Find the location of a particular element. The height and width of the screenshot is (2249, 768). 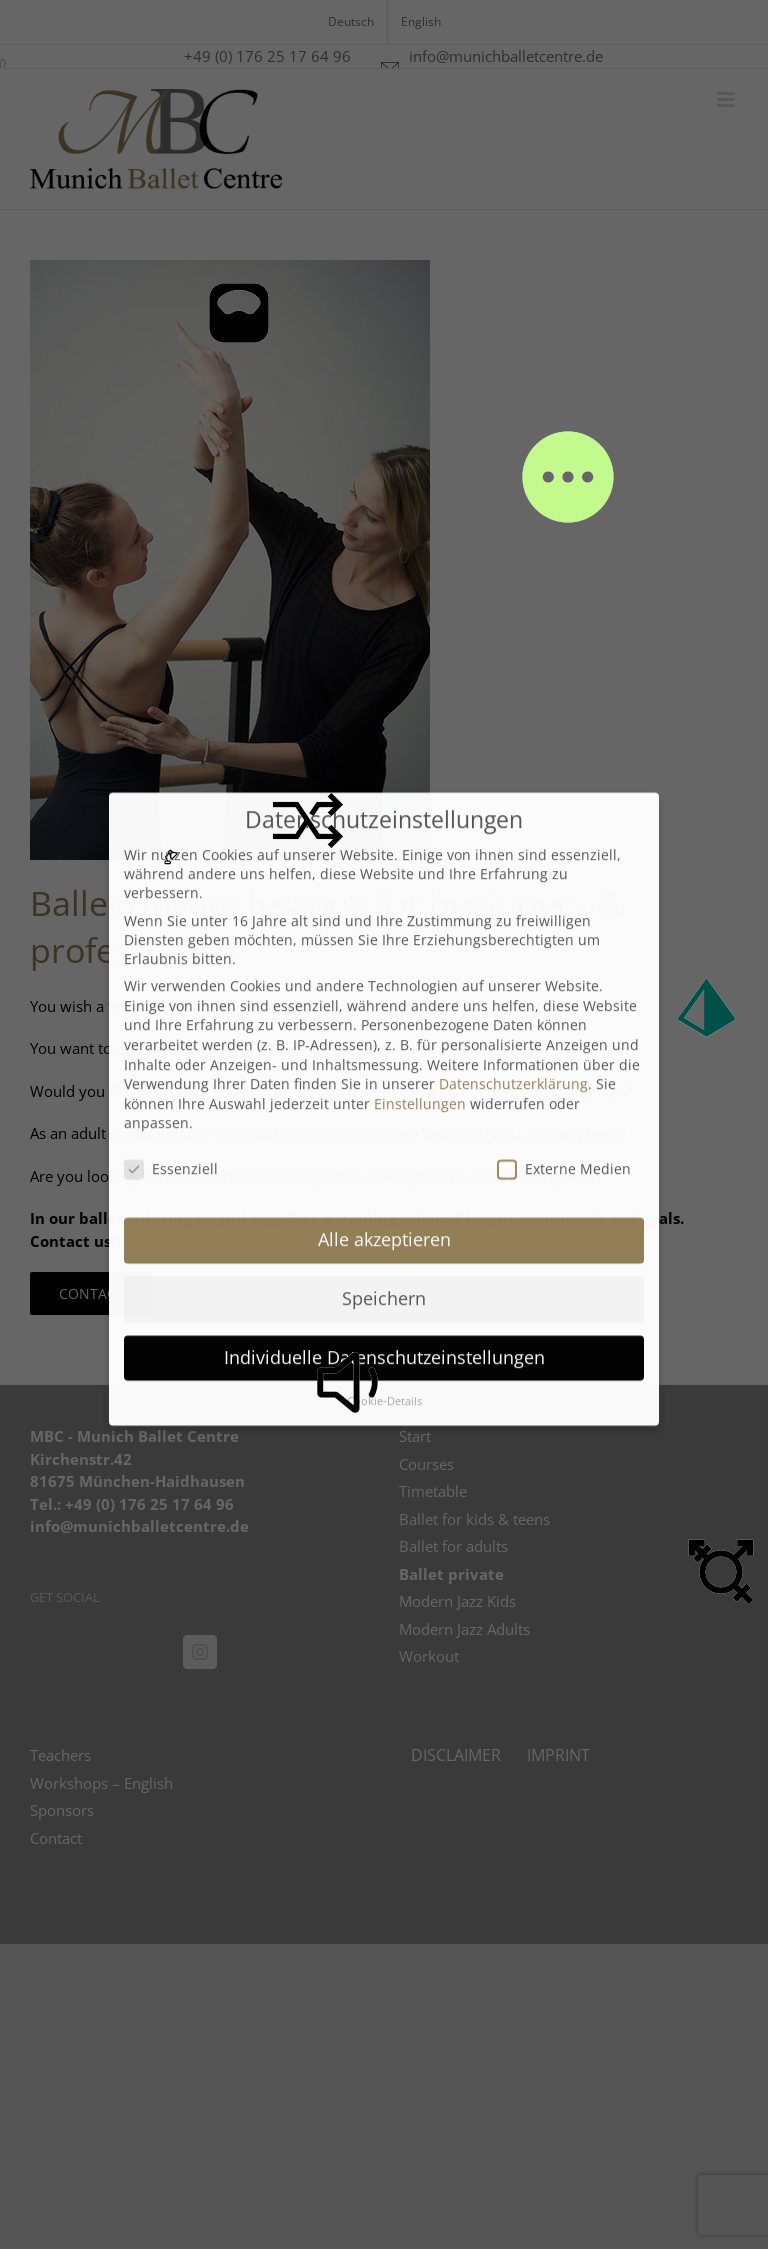

adjust audio to low volume level is located at coordinates (347, 1382).